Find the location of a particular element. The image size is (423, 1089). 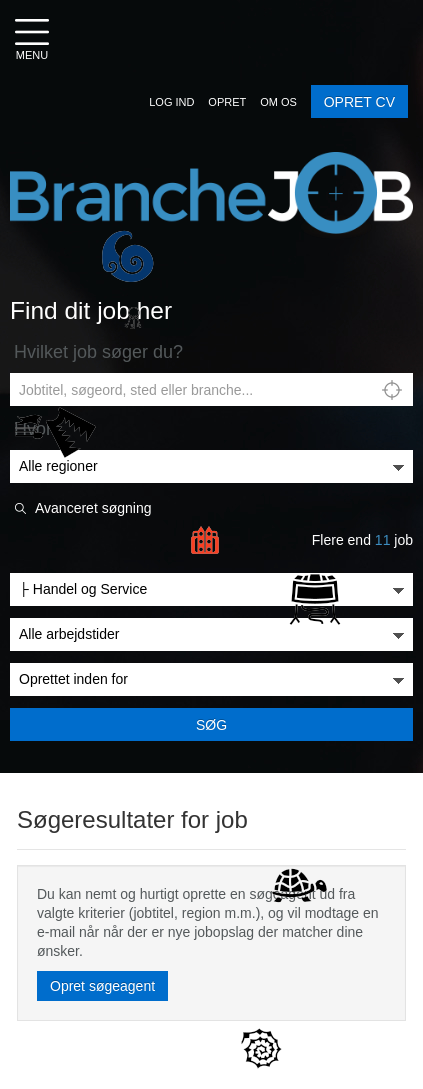

indicates slow speed or processing mode is located at coordinates (299, 885).